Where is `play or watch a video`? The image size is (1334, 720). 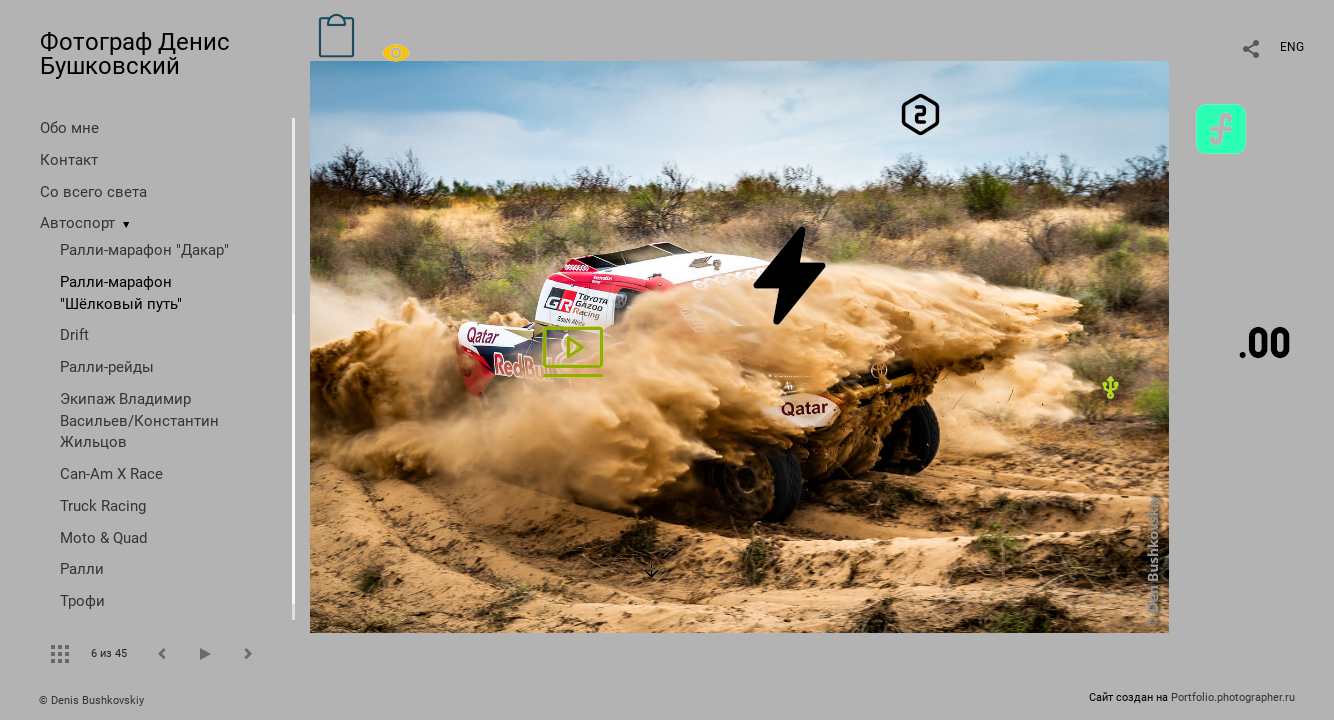
play or watch a video is located at coordinates (573, 352).